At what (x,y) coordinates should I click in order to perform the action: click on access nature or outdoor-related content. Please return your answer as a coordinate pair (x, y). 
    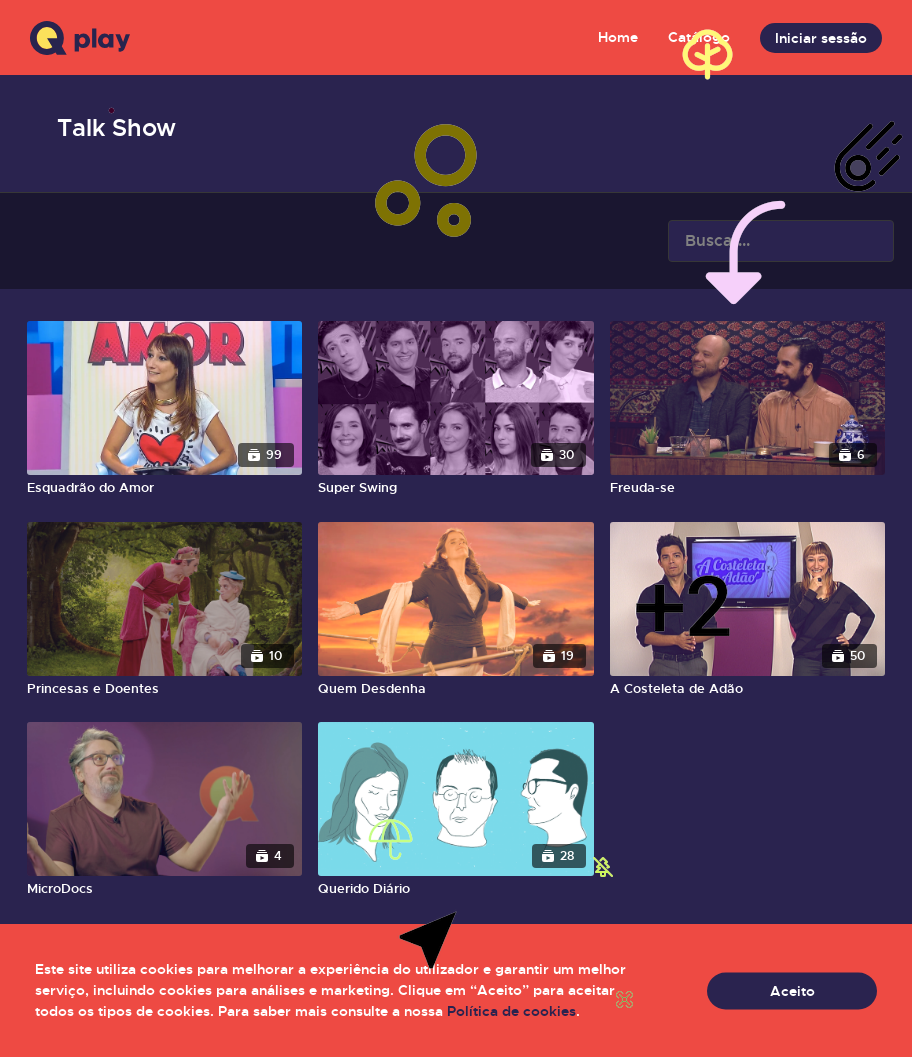
    Looking at the image, I should click on (707, 54).